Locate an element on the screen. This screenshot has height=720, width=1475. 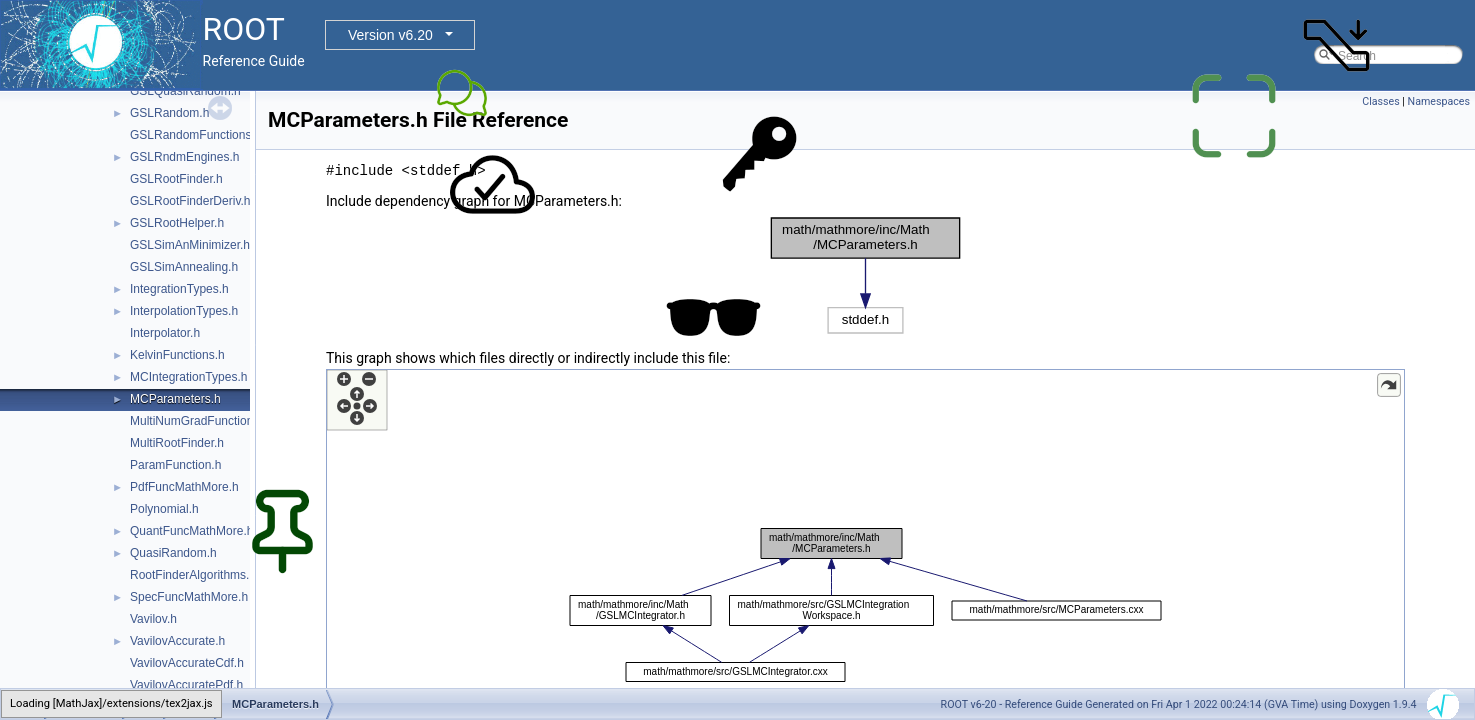
open chat or messaging is located at coordinates (462, 93).